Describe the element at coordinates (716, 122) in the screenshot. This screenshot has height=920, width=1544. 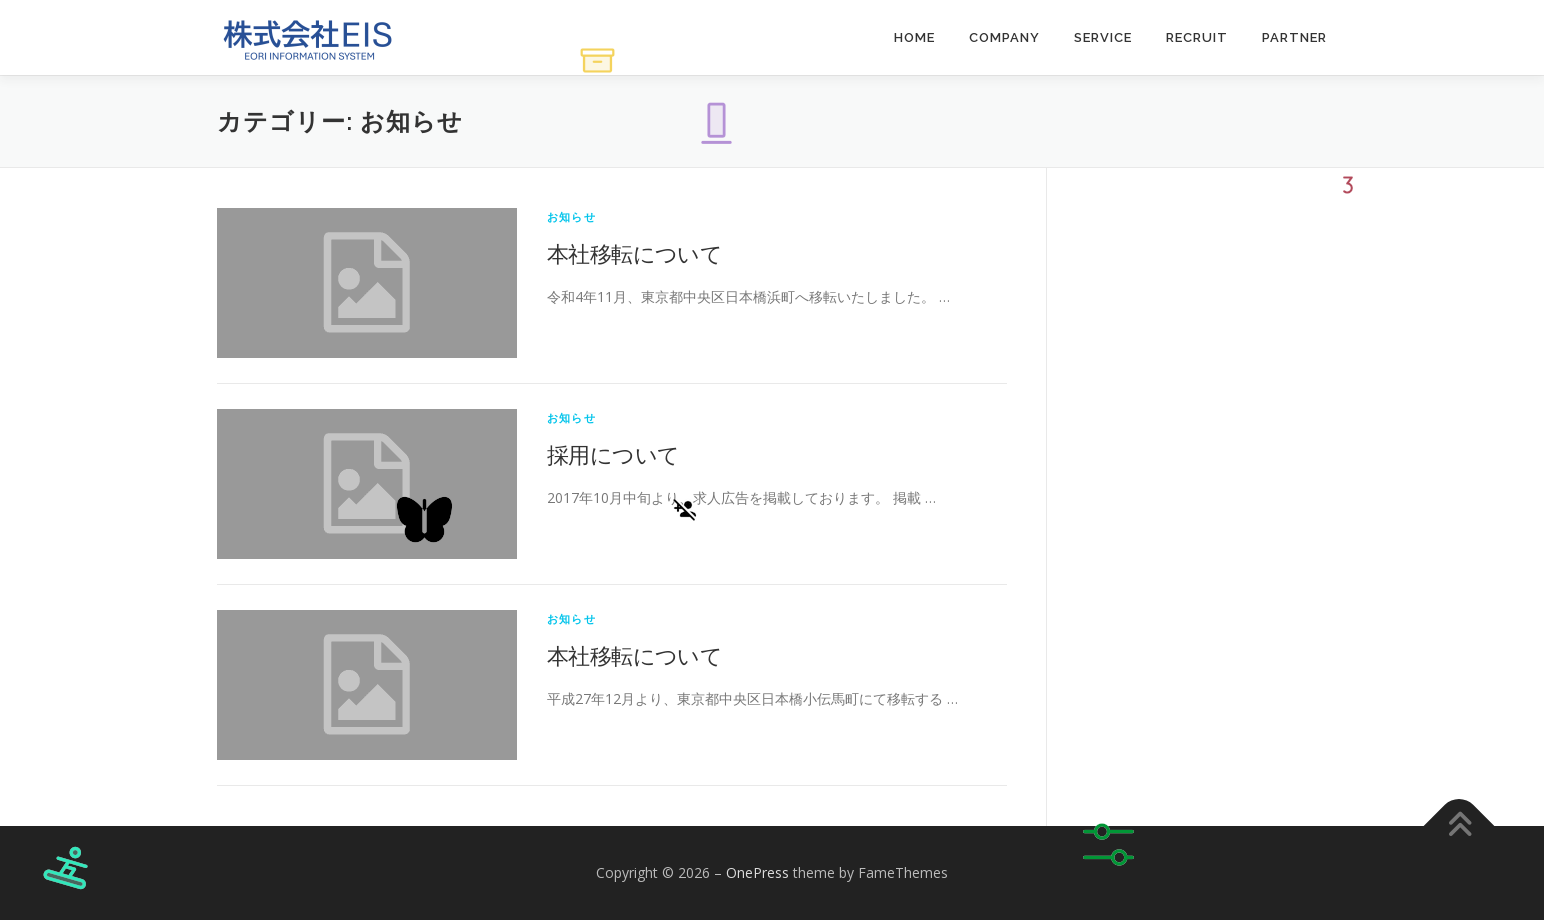
I see `align object to bottom edge` at that location.